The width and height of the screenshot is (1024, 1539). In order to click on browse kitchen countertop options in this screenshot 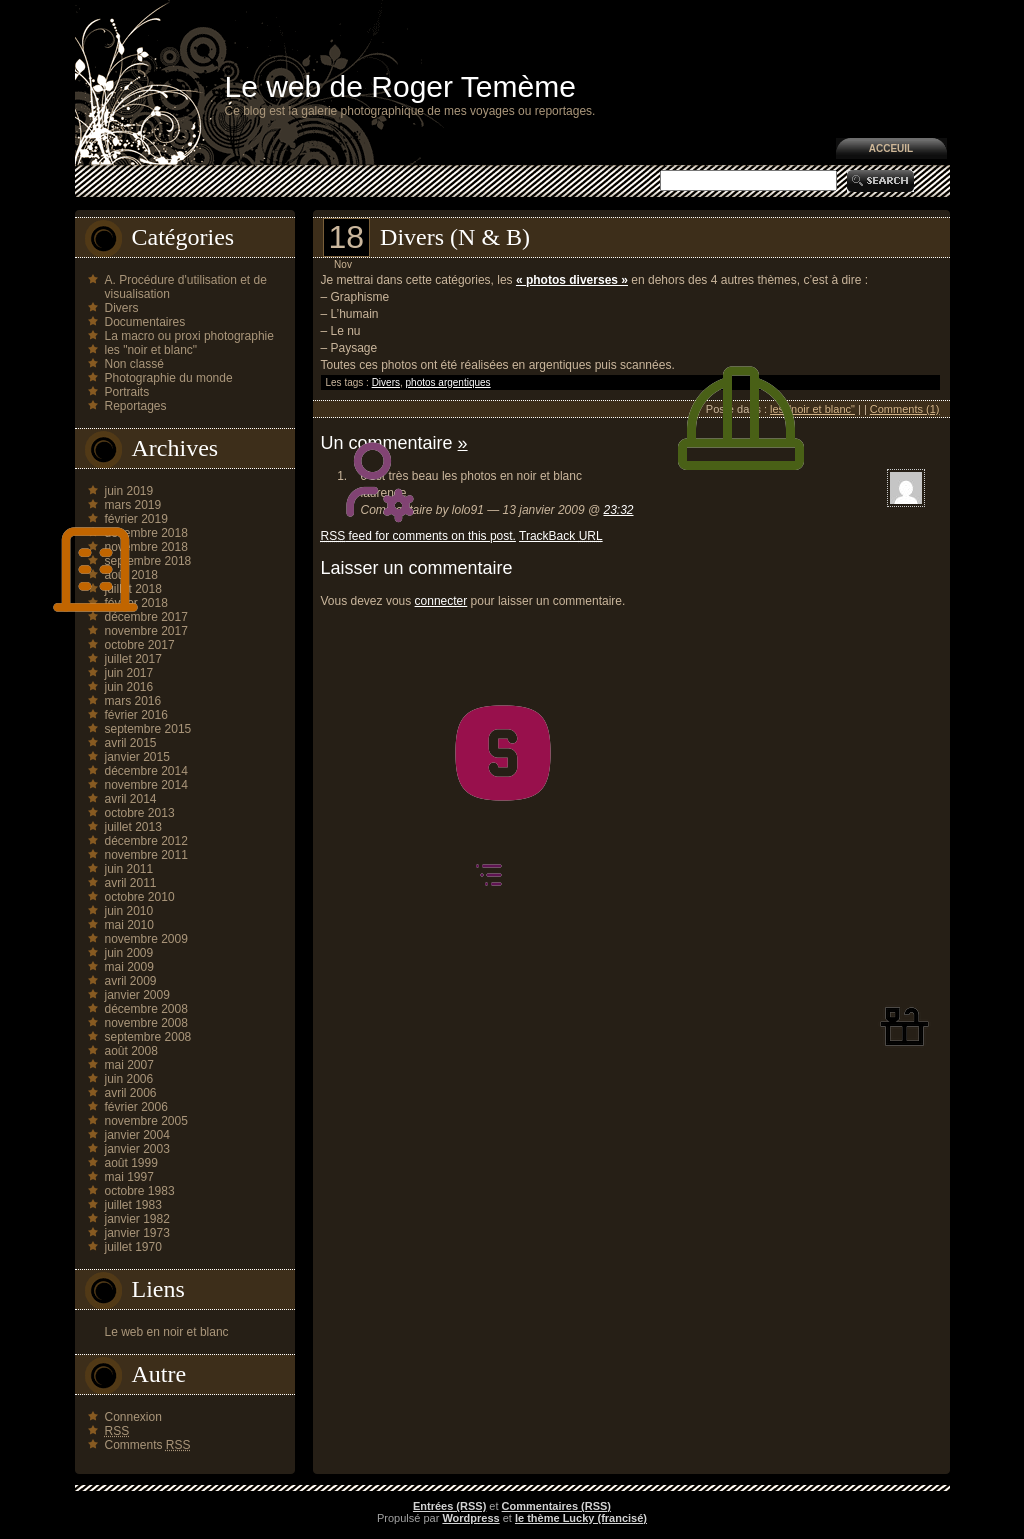, I will do `click(904, 1026)`.